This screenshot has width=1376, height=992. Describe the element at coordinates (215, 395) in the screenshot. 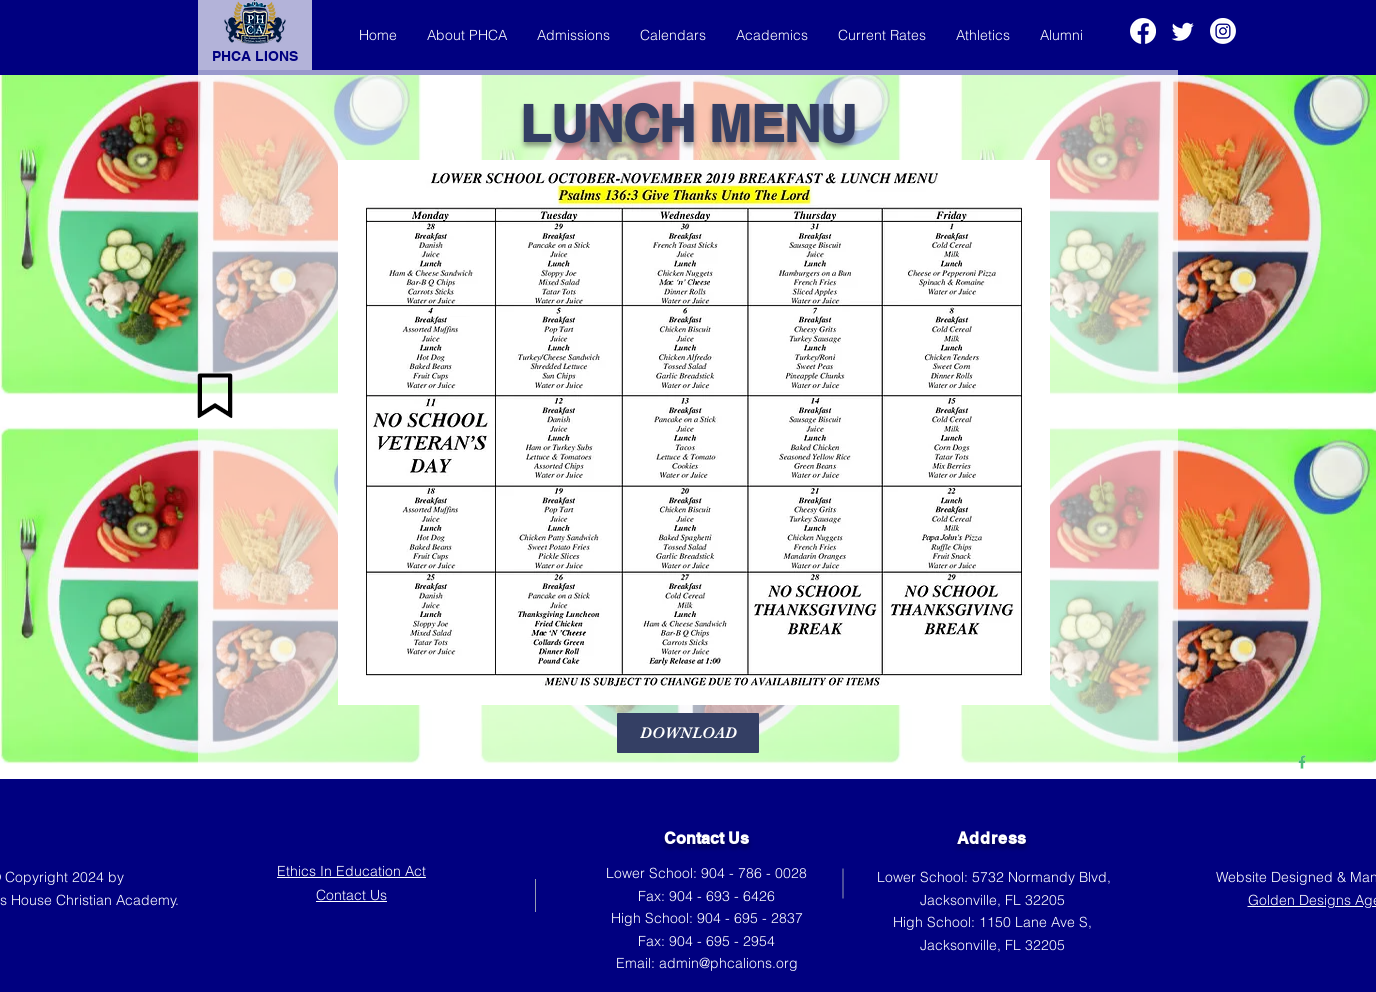

I see `save this item for later` at that location.